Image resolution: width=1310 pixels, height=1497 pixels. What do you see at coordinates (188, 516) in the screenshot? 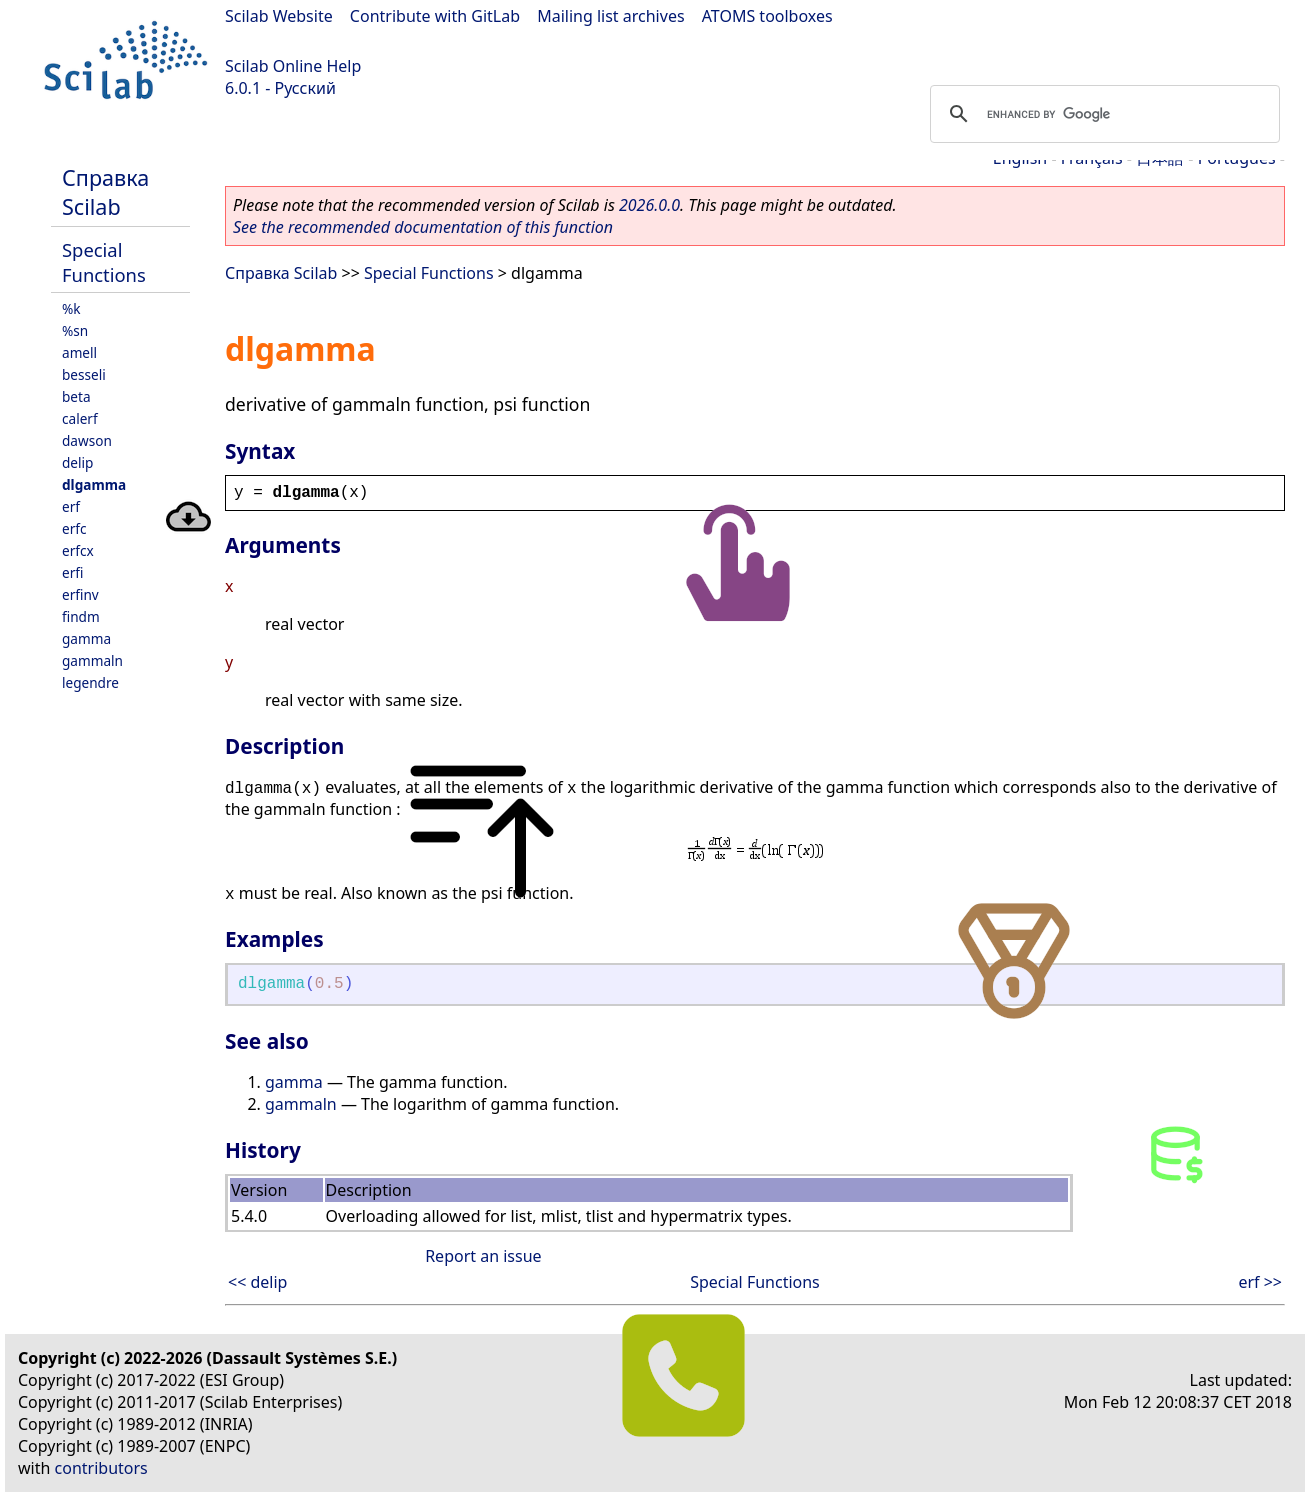
I see `download file from cloud storage` at bounding box center [188, 516].